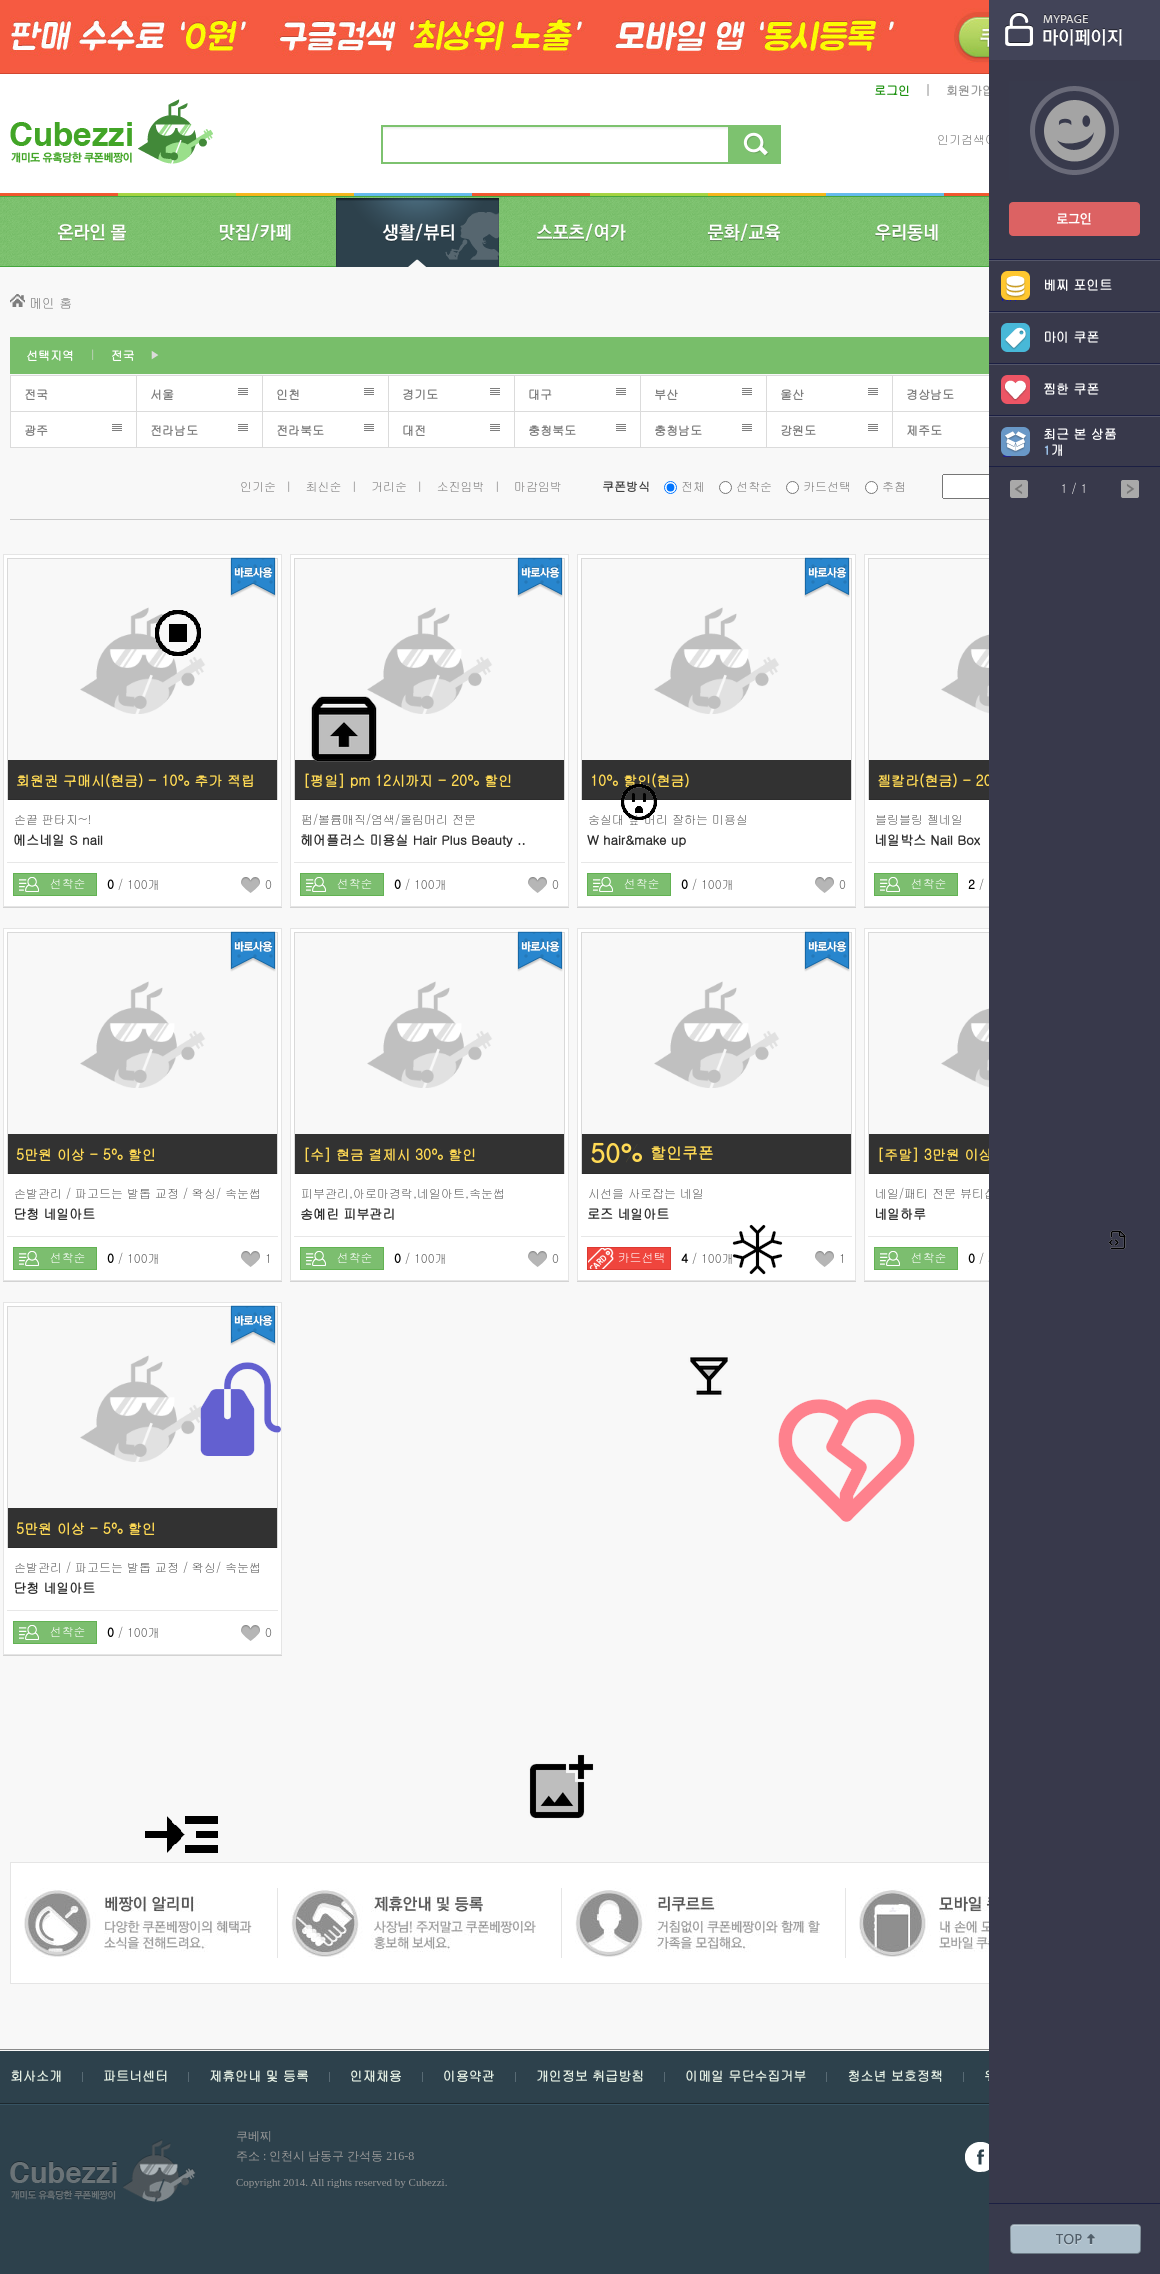 This screenshot has height=2274, width=1160. What do you see at coordinates (846, 1460) in the screenshot?
I see `remove from favorites` at bounding box center [846, 1460].